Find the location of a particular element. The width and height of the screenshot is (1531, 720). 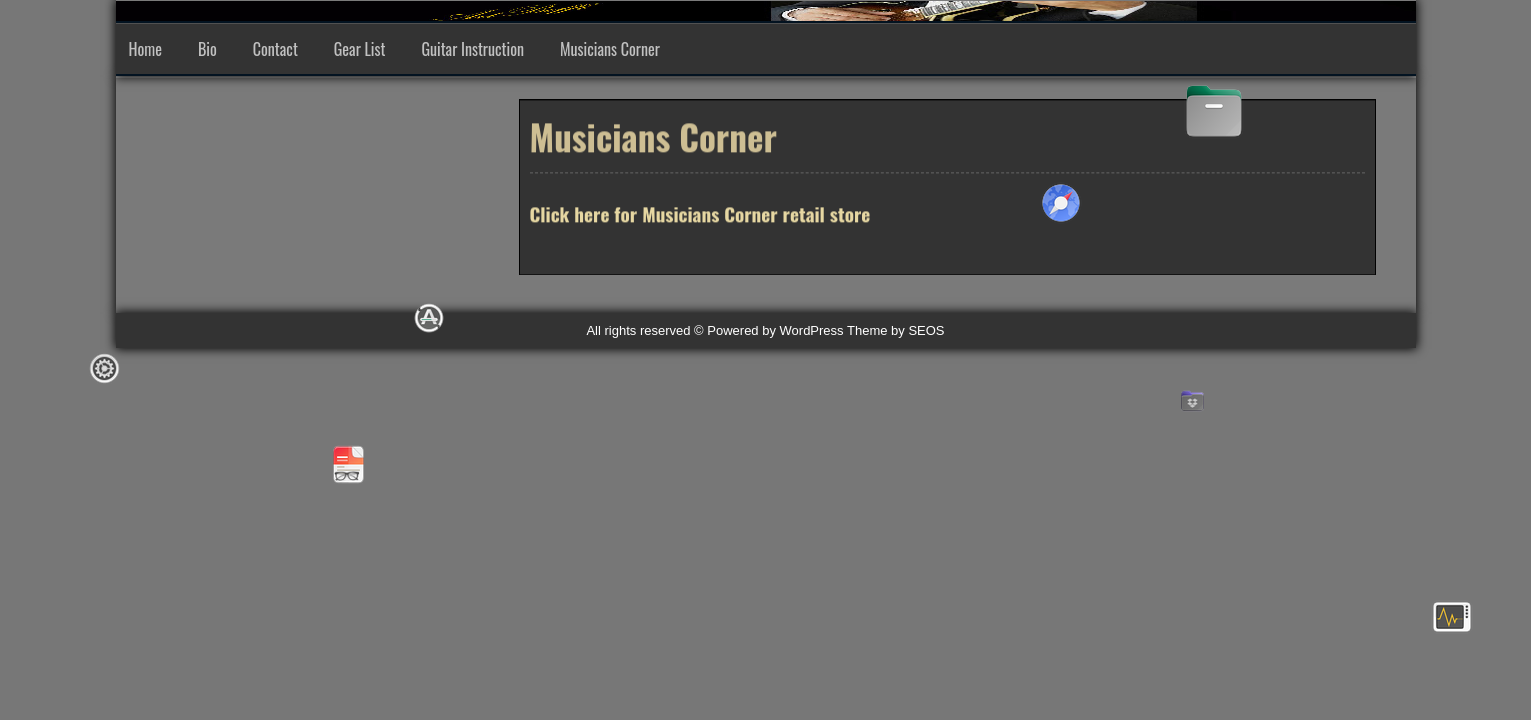

open system monitor application is located at coordinates (1452, 617).